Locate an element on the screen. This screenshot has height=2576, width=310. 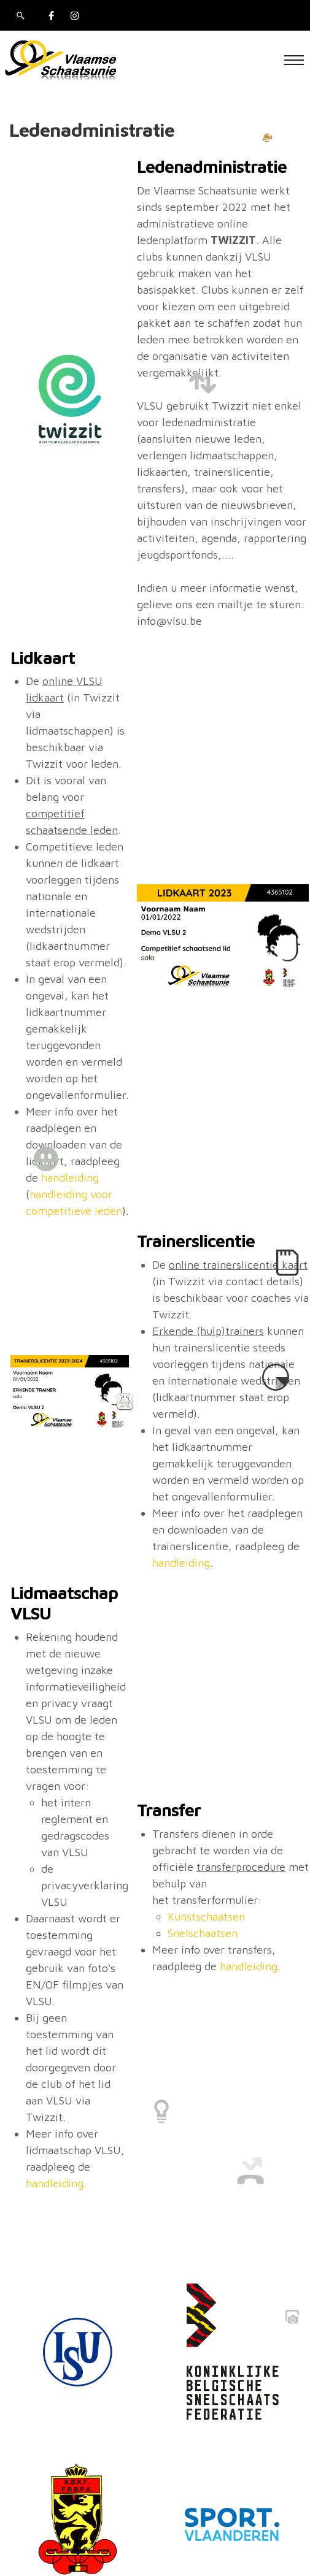
check for available software updates is located at coordinates (267, 137).